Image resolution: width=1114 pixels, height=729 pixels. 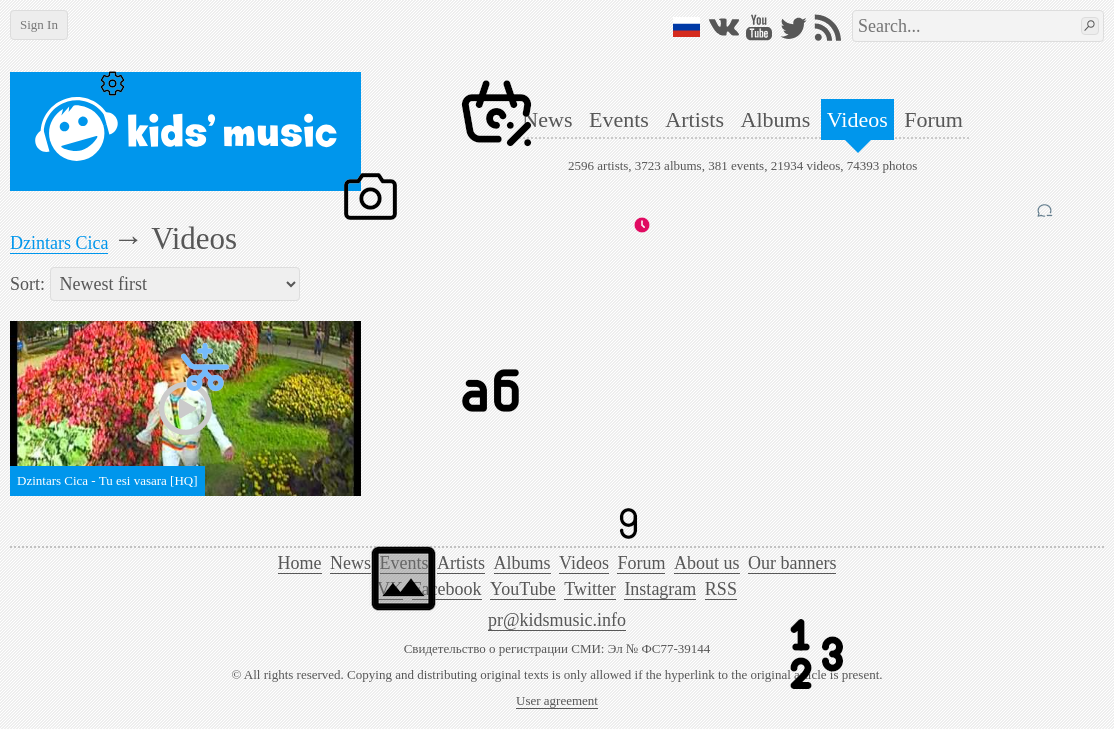 What do you see at coordinates (642, 225) in the screenshot?
I see `view time or clock settings` at bounding box center [642, 225].